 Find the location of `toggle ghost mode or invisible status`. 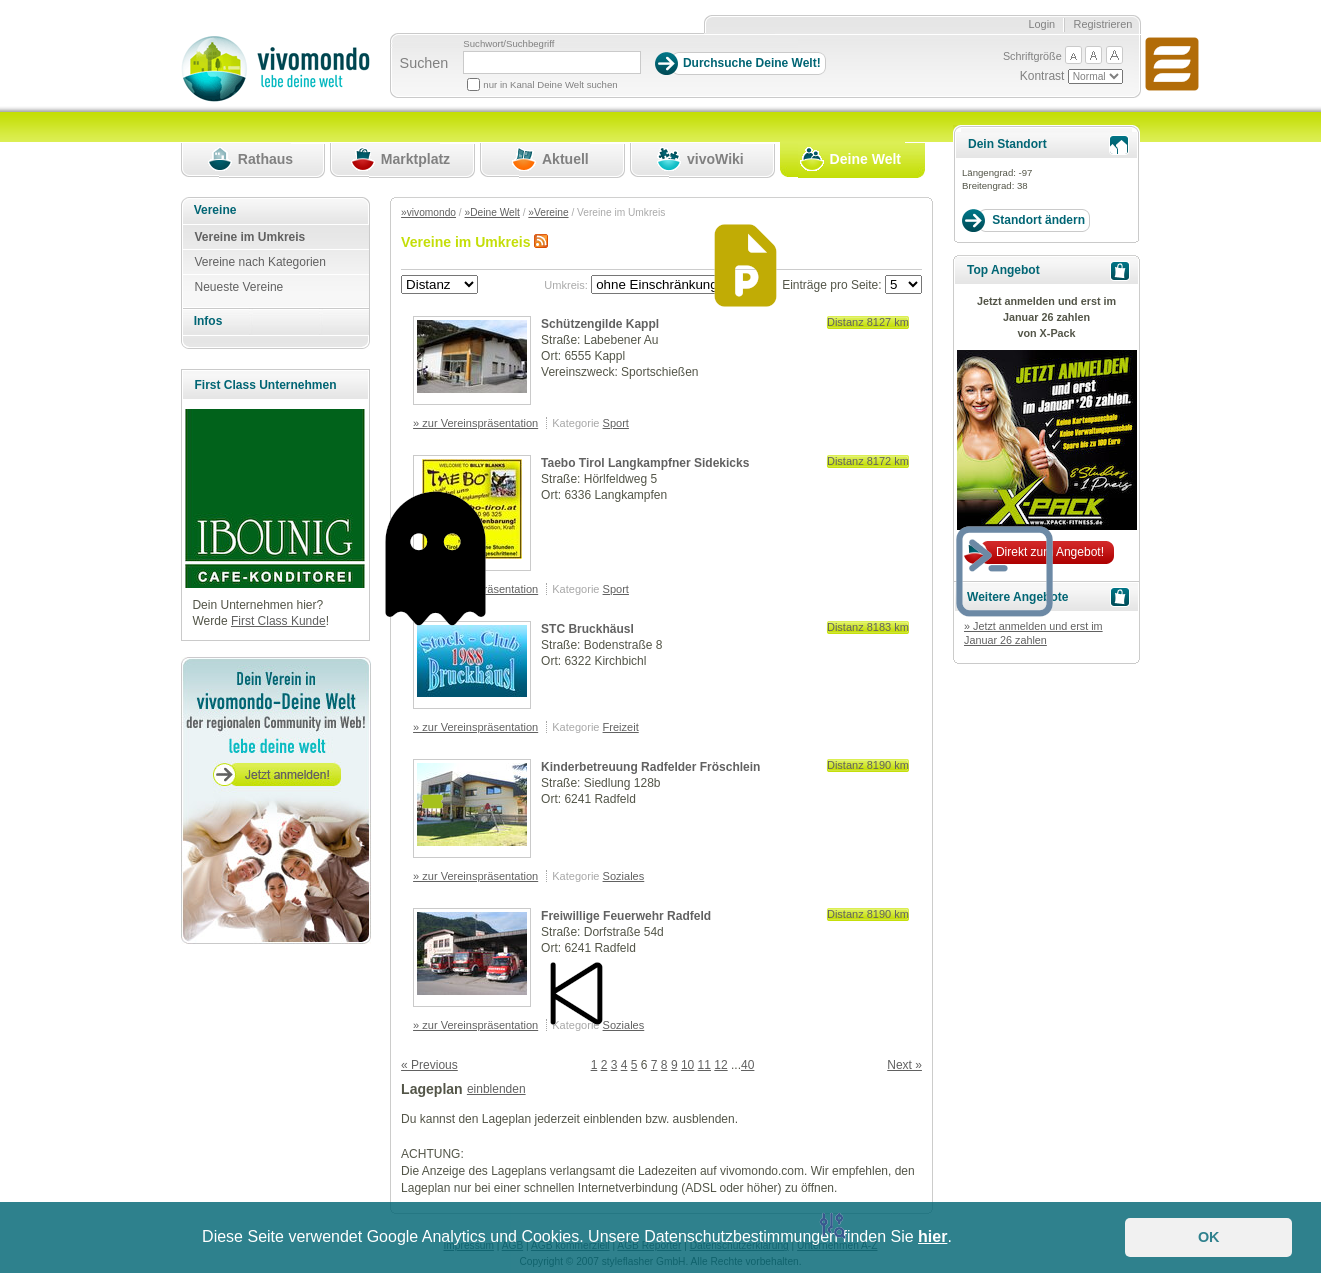

toggle ghost mode or invisible status is located at coordinates (435, 558).